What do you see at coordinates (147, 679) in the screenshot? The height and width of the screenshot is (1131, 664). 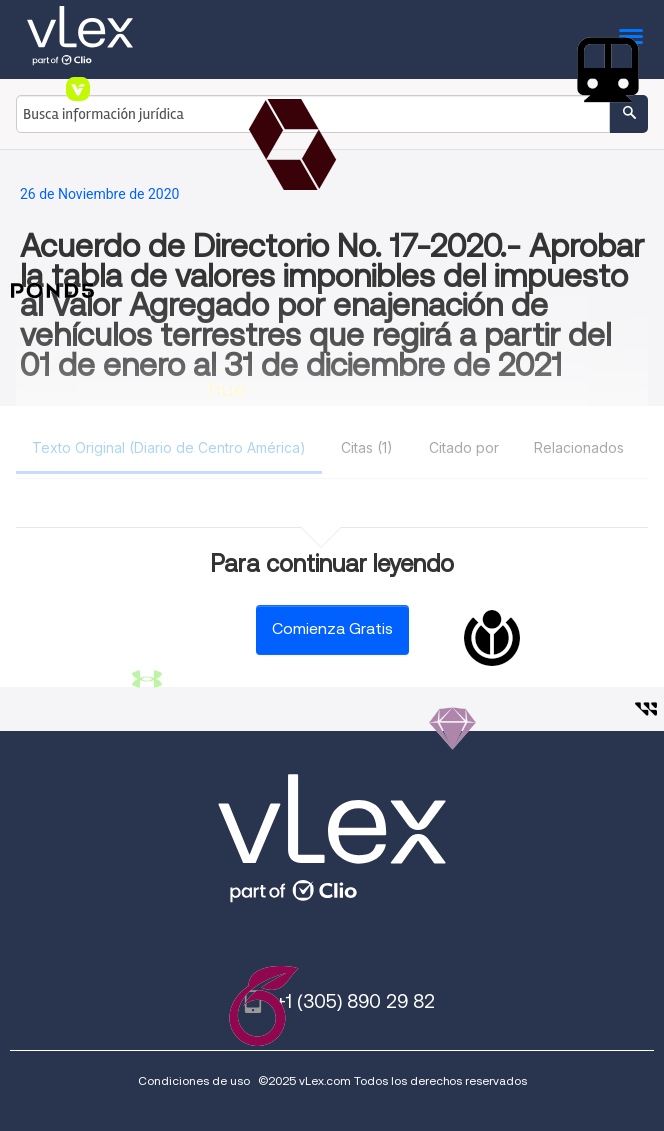 I see `under armour brand logo` at bounding box center [147, 679].